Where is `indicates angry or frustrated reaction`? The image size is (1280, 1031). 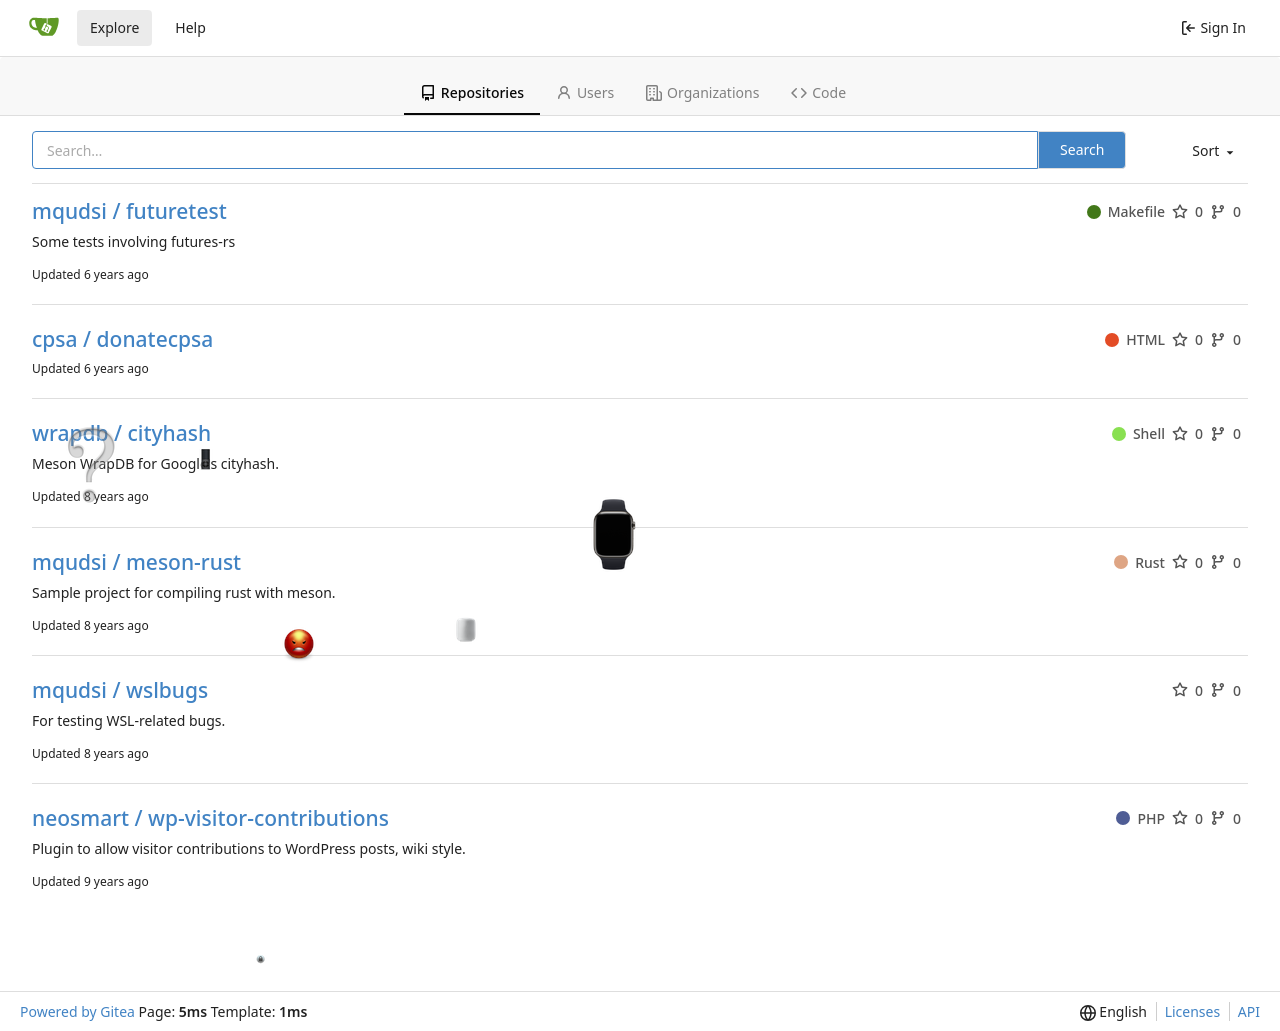 indicates angry or frustrated reaction is located at coordinates (298, 644).